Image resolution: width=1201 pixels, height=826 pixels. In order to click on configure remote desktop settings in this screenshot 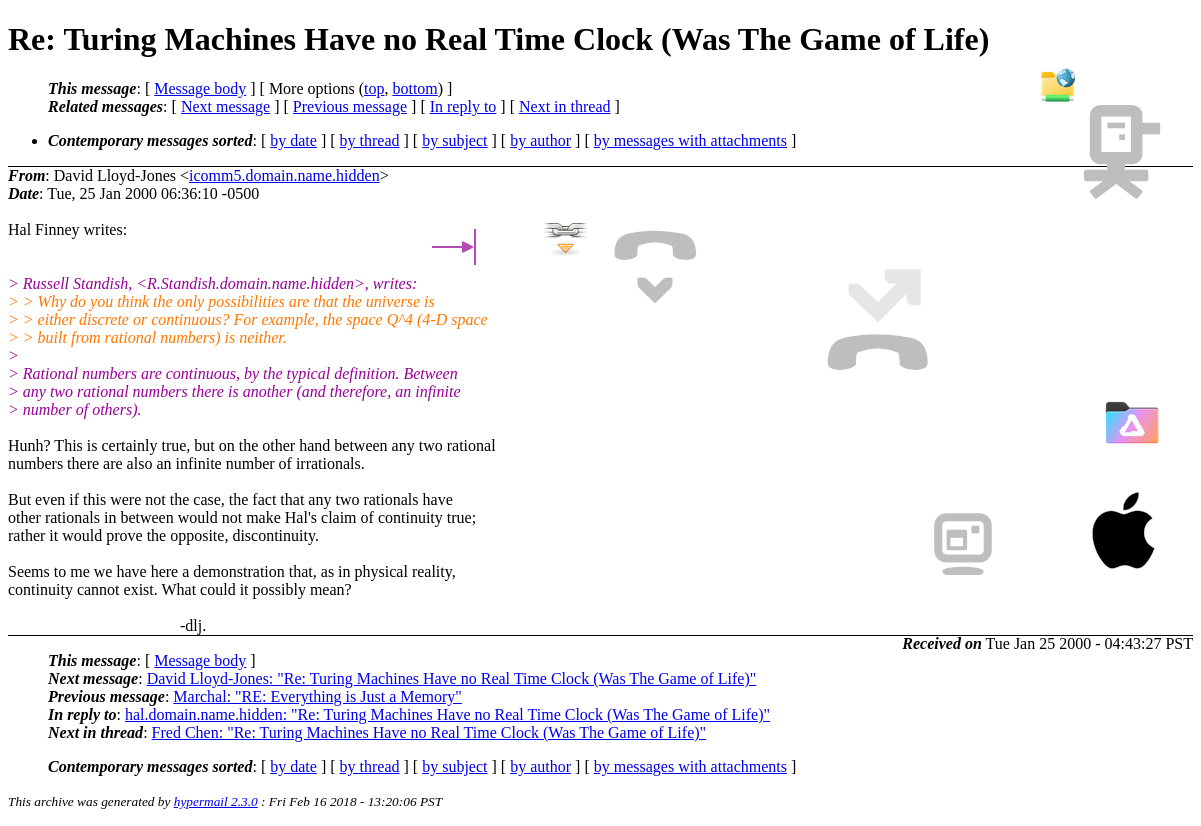, I will do `click(963, 542)`.